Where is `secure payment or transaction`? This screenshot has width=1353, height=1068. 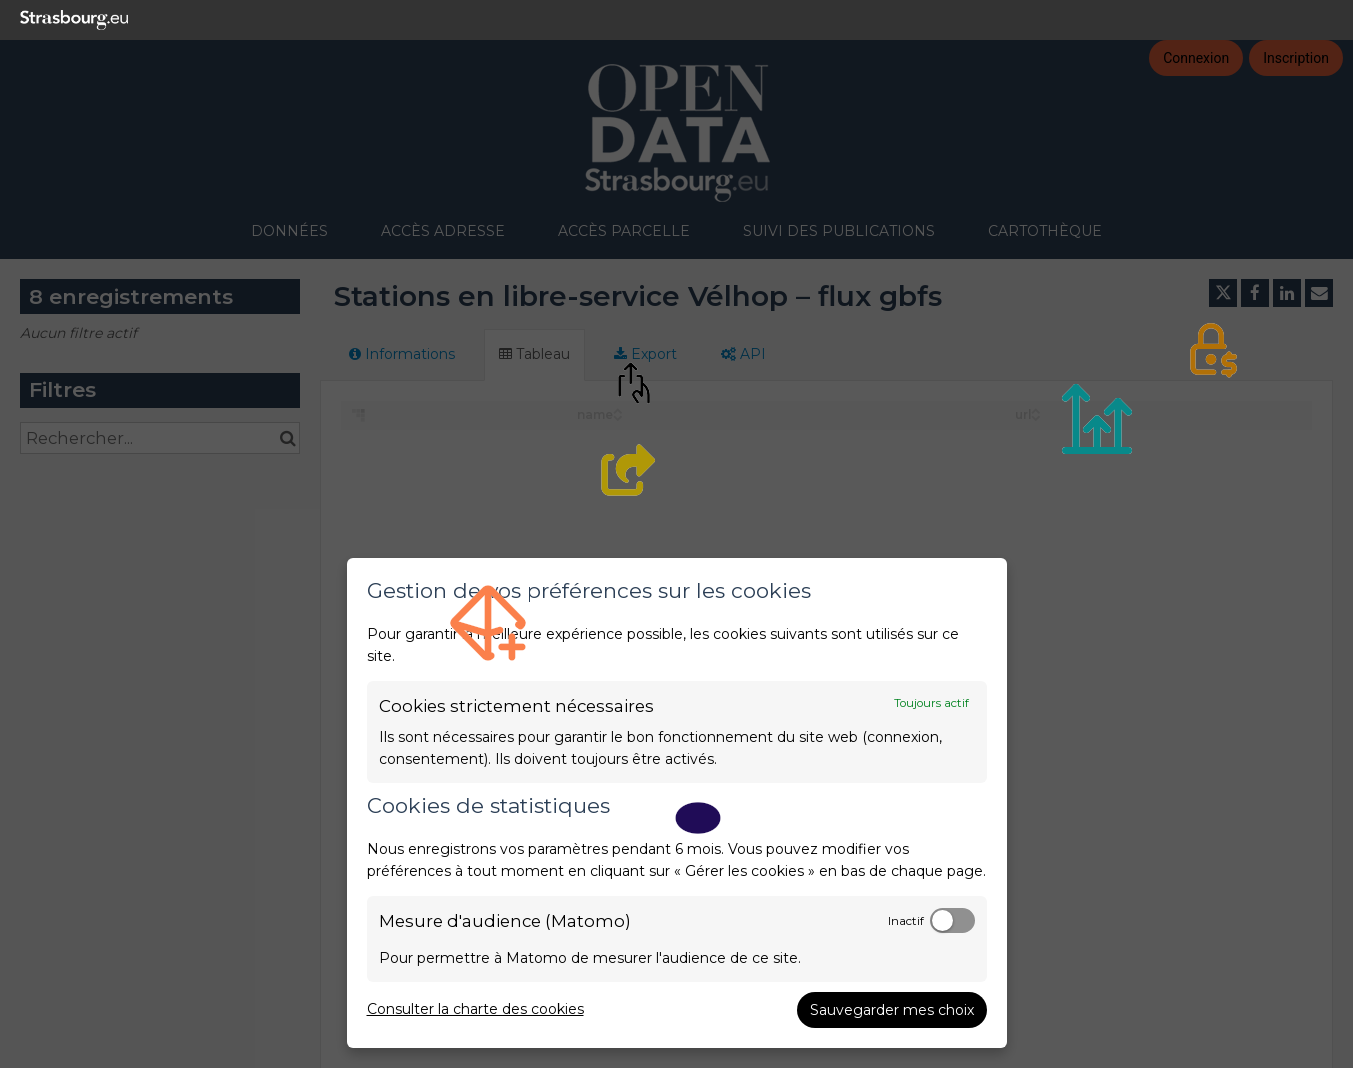
secure payment or transaction is located at coordinates (1211, 349).